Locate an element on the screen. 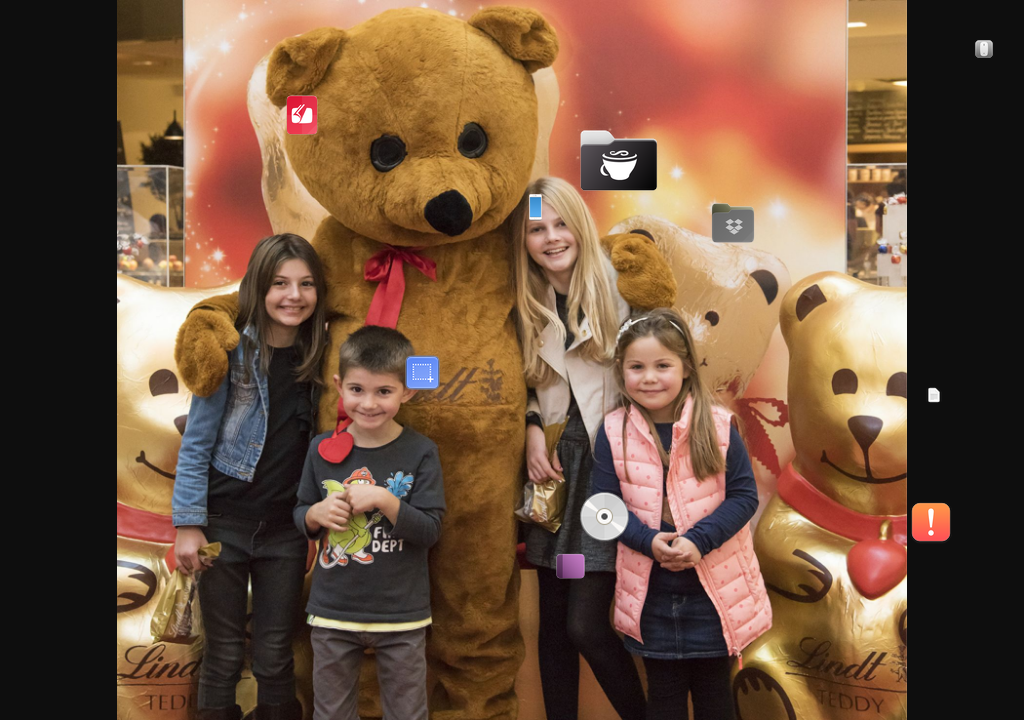 This screenshot has height=720, width=1024. indicates an error has occurred is located at coordinates (931, 523).